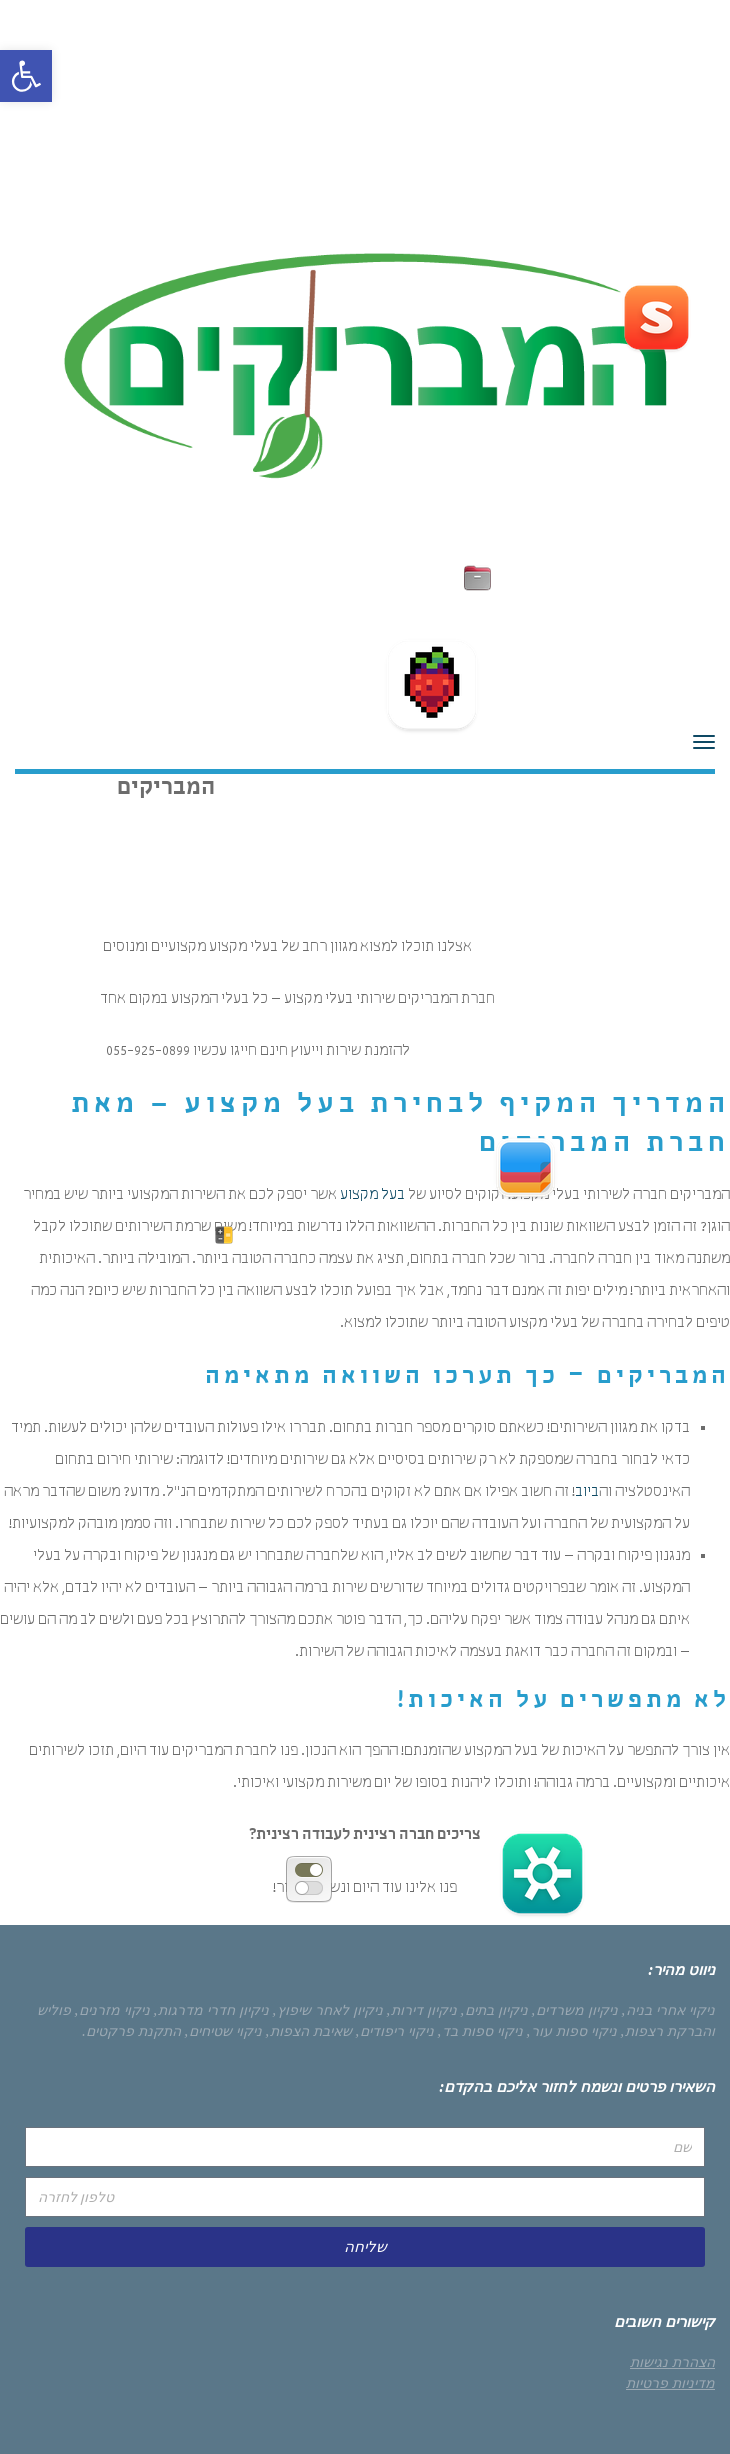 The height and width of the screenshot is (2454, 730). I want to click on open gnome tweaks settings, so click(309, 1879).